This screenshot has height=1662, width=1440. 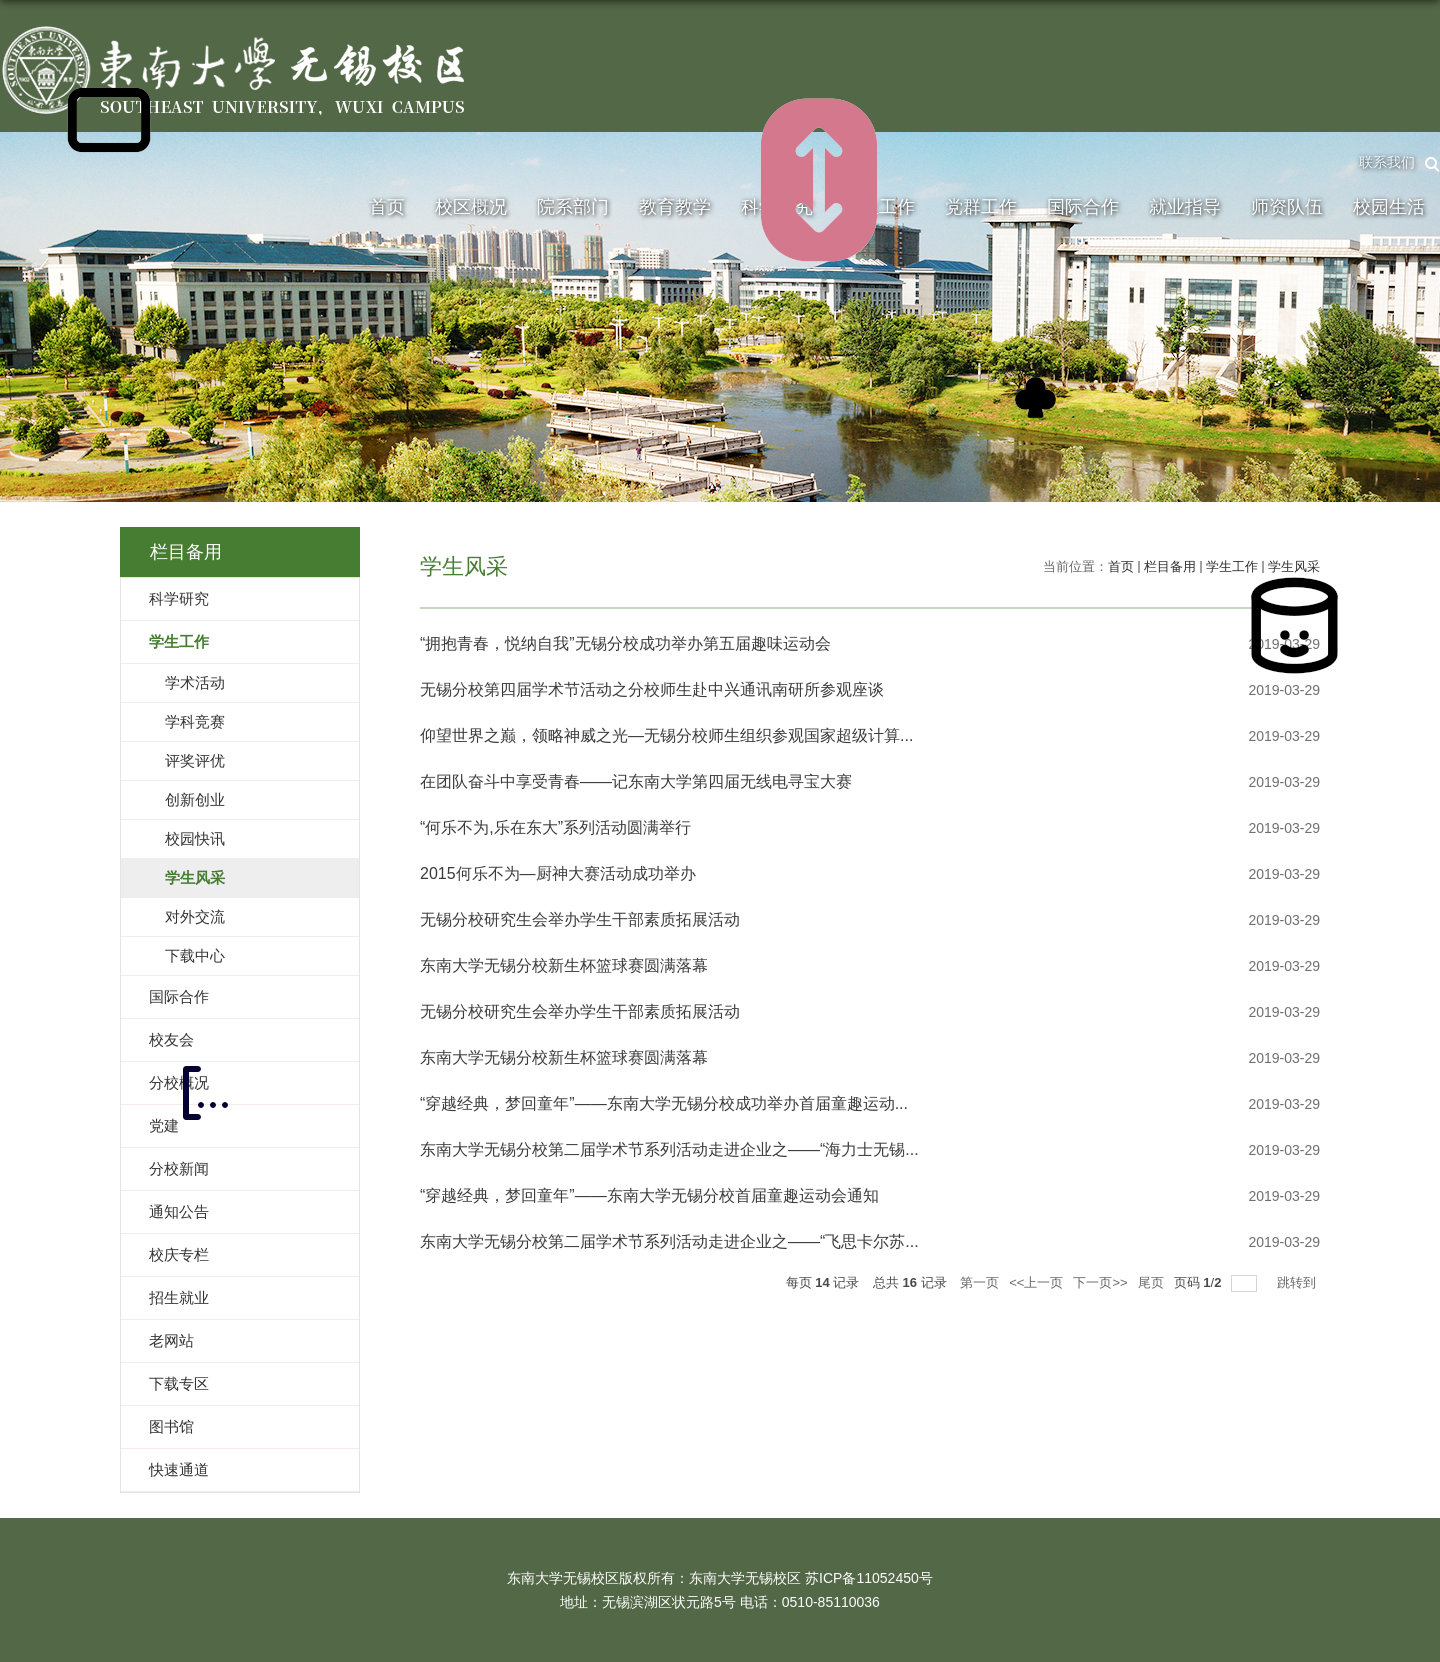 What do you see at coordinates (819, 180) in the screenshot?
I see `scroll up or down on the page` at bounding box center [819, 180].